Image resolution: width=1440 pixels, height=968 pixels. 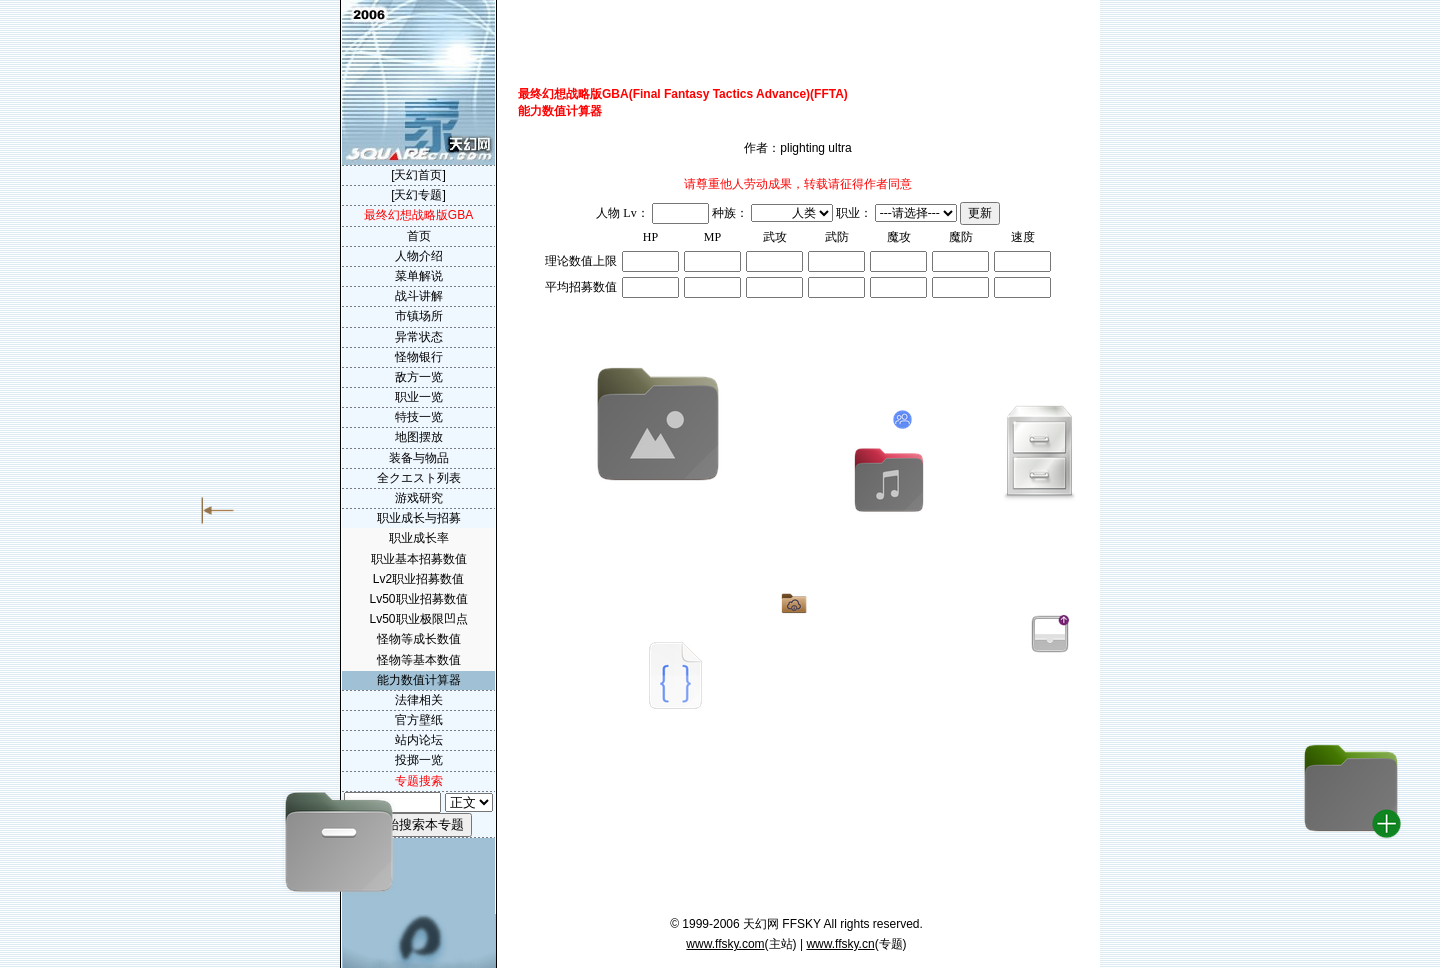 What do you see at coordinates (889, 480) in the screenshot?
I see `open your music folder` at bounding box center [889, 480].